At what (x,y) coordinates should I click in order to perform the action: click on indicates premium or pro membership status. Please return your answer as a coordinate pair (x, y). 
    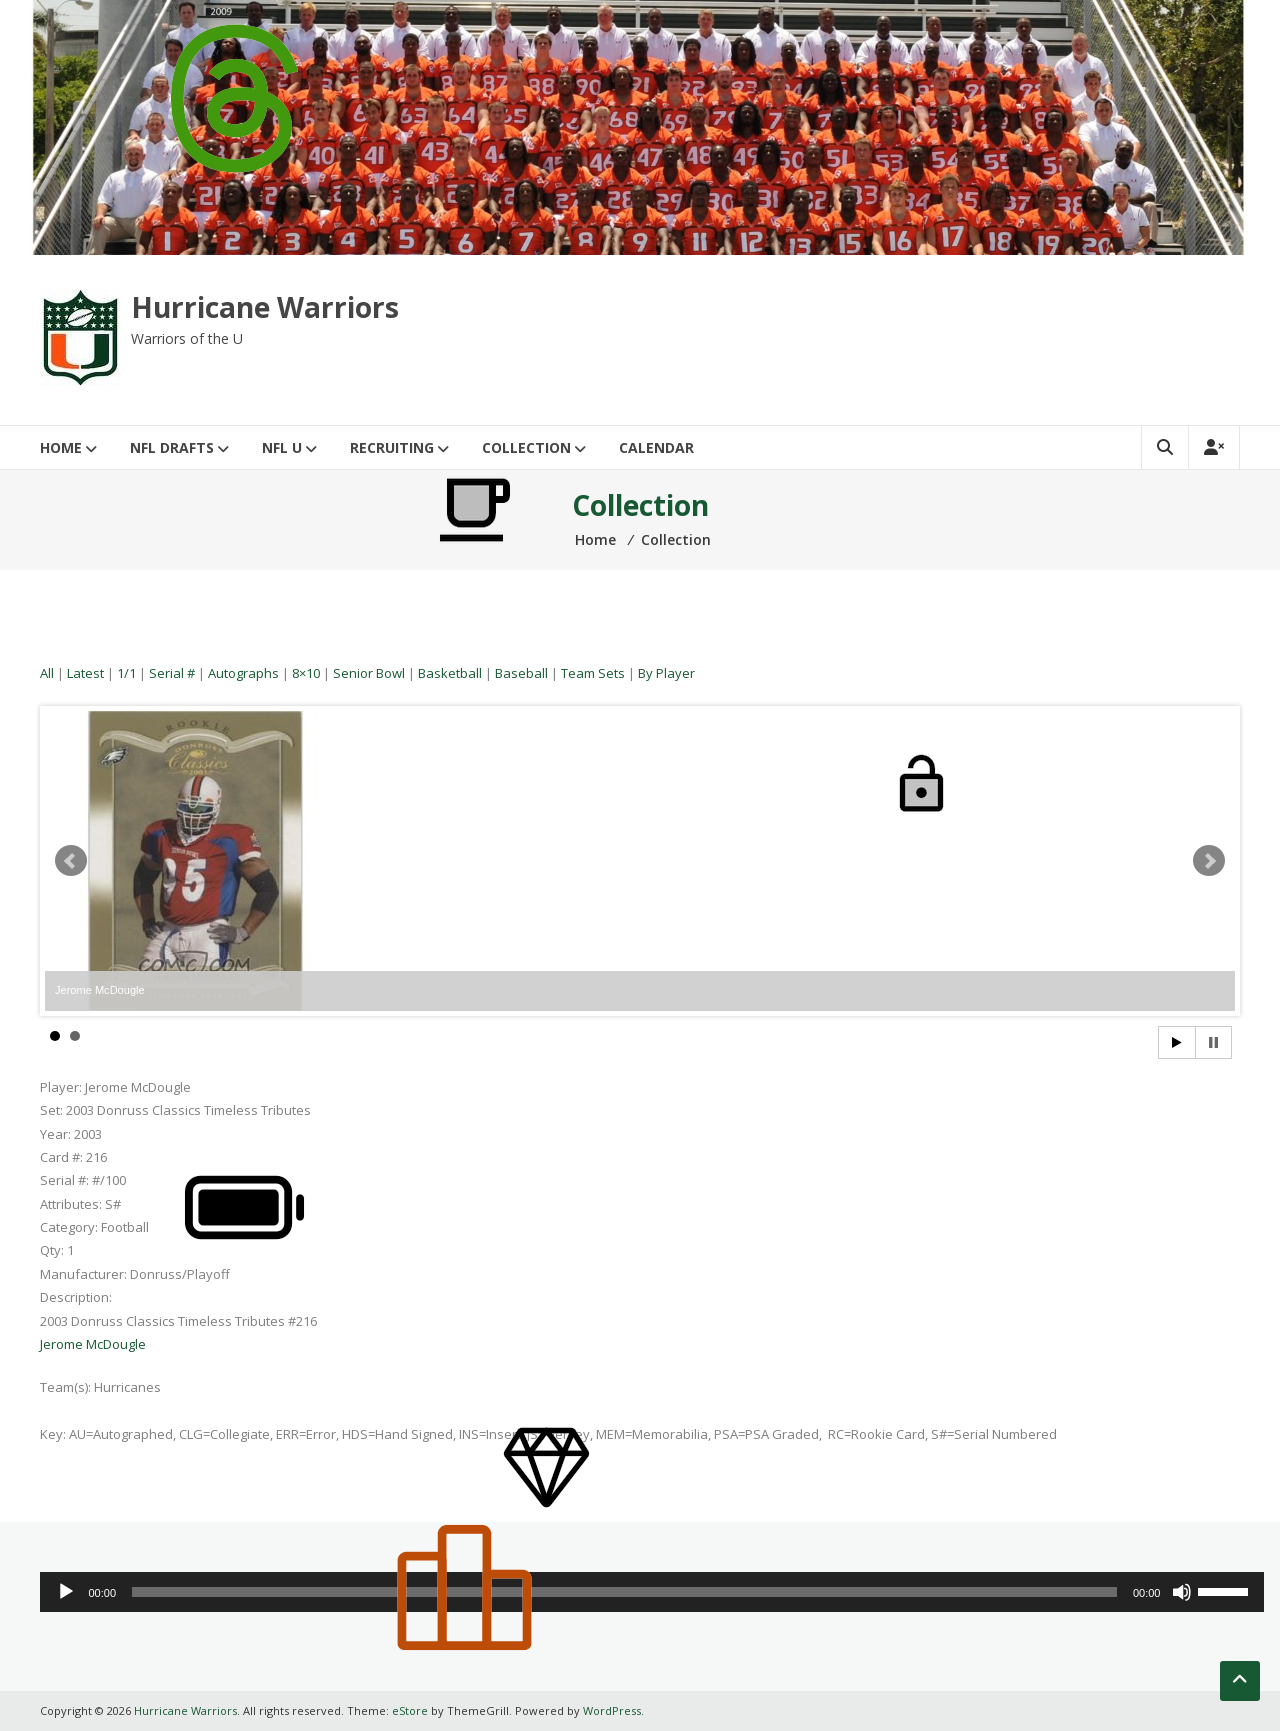
    Looking at the image, I should click on (546, 1467).